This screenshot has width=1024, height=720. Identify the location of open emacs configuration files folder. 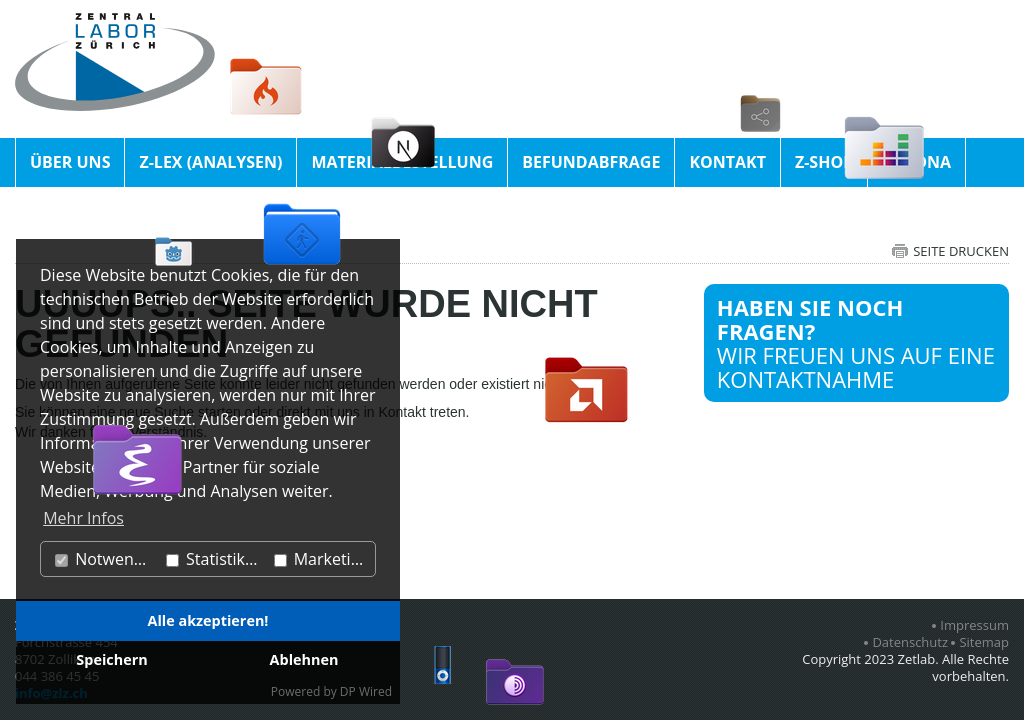
(137, 462).